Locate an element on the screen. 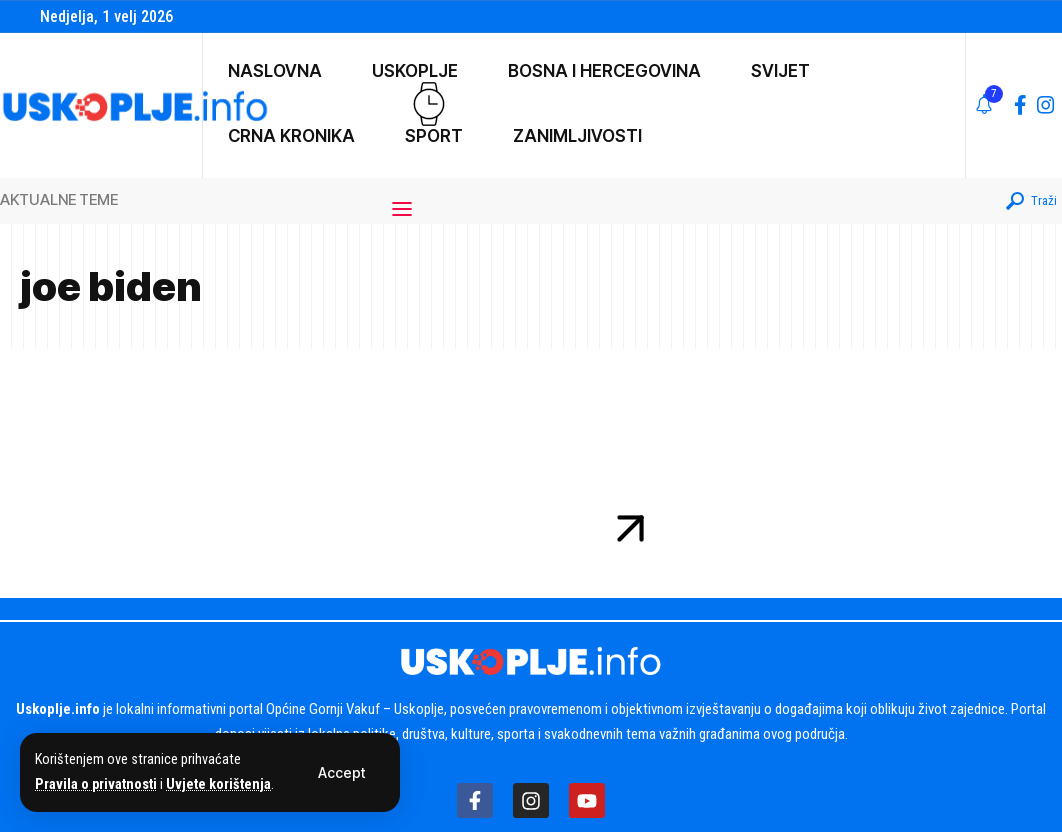 The height and width of the screenshot is (832, 1062). view watch or wearable device settings is located at coordinates (429, 104).